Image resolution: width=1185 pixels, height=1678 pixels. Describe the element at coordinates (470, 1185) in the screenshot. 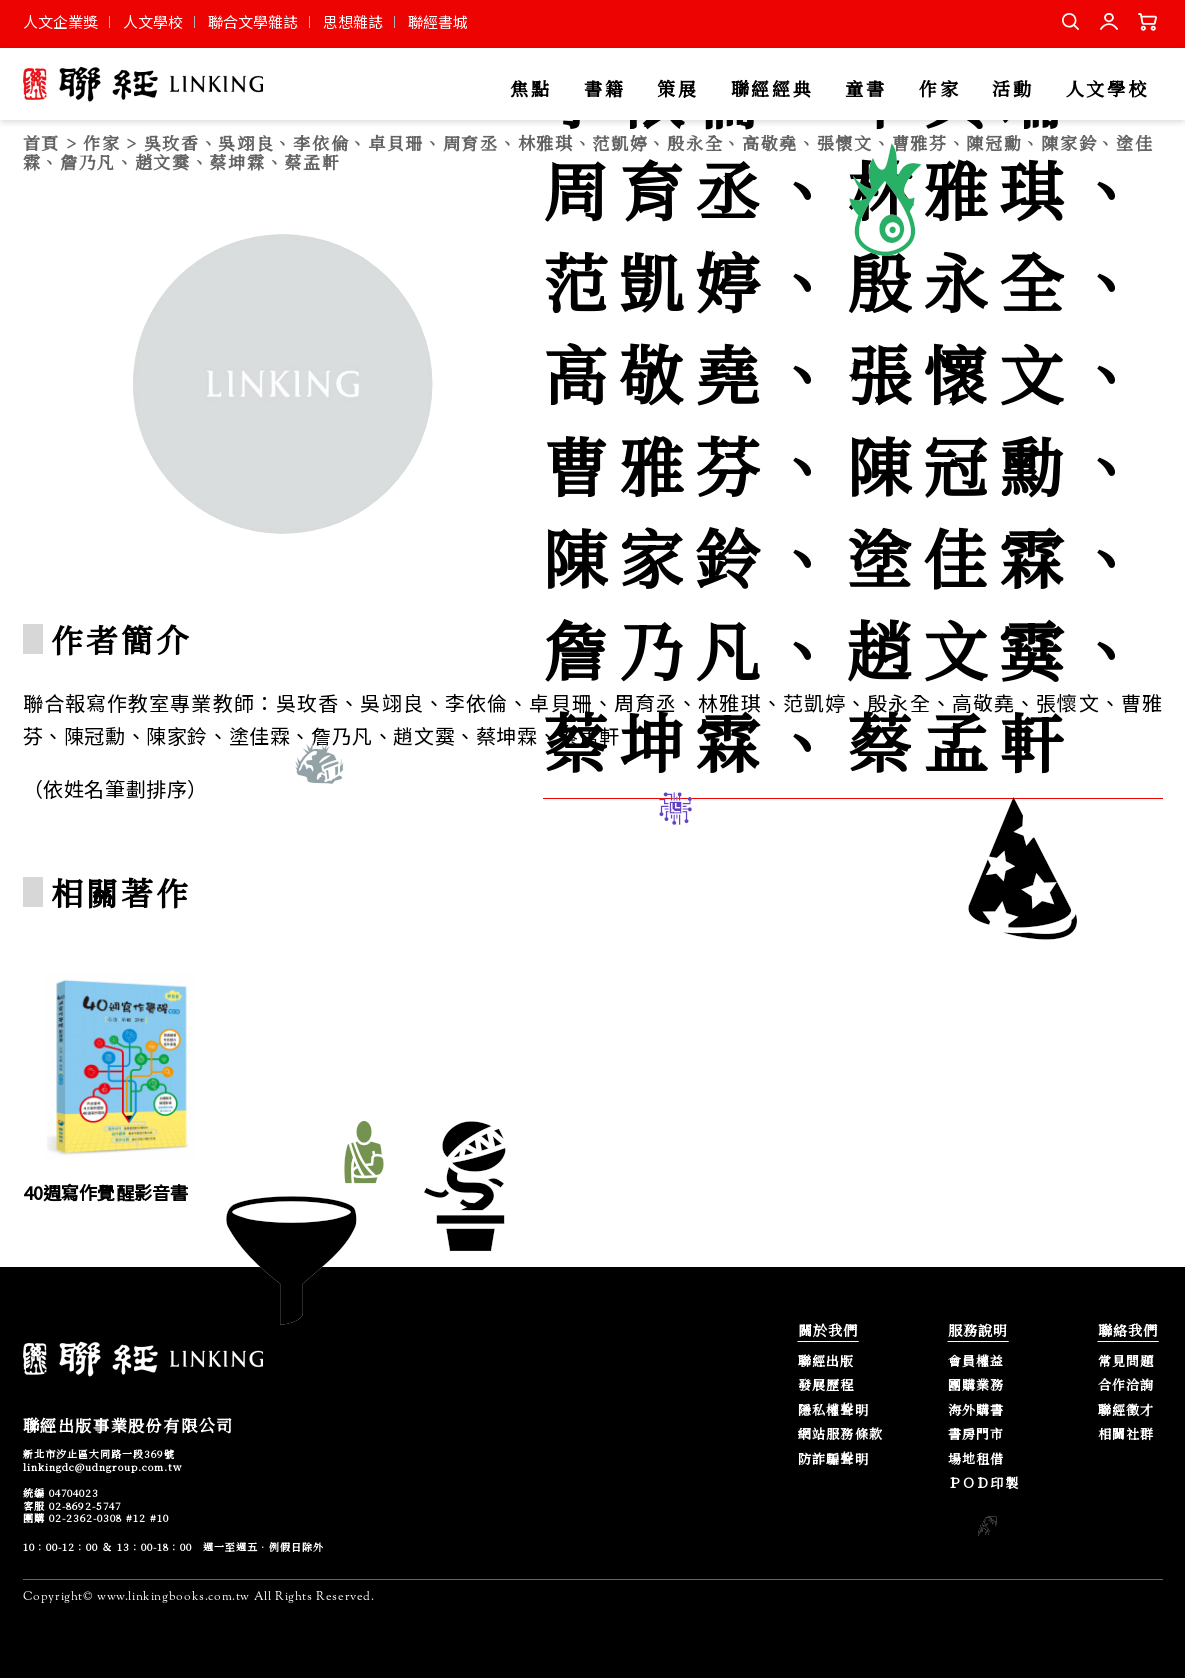

I see `represents a carnivorous plant item or creature in a game` at that location.